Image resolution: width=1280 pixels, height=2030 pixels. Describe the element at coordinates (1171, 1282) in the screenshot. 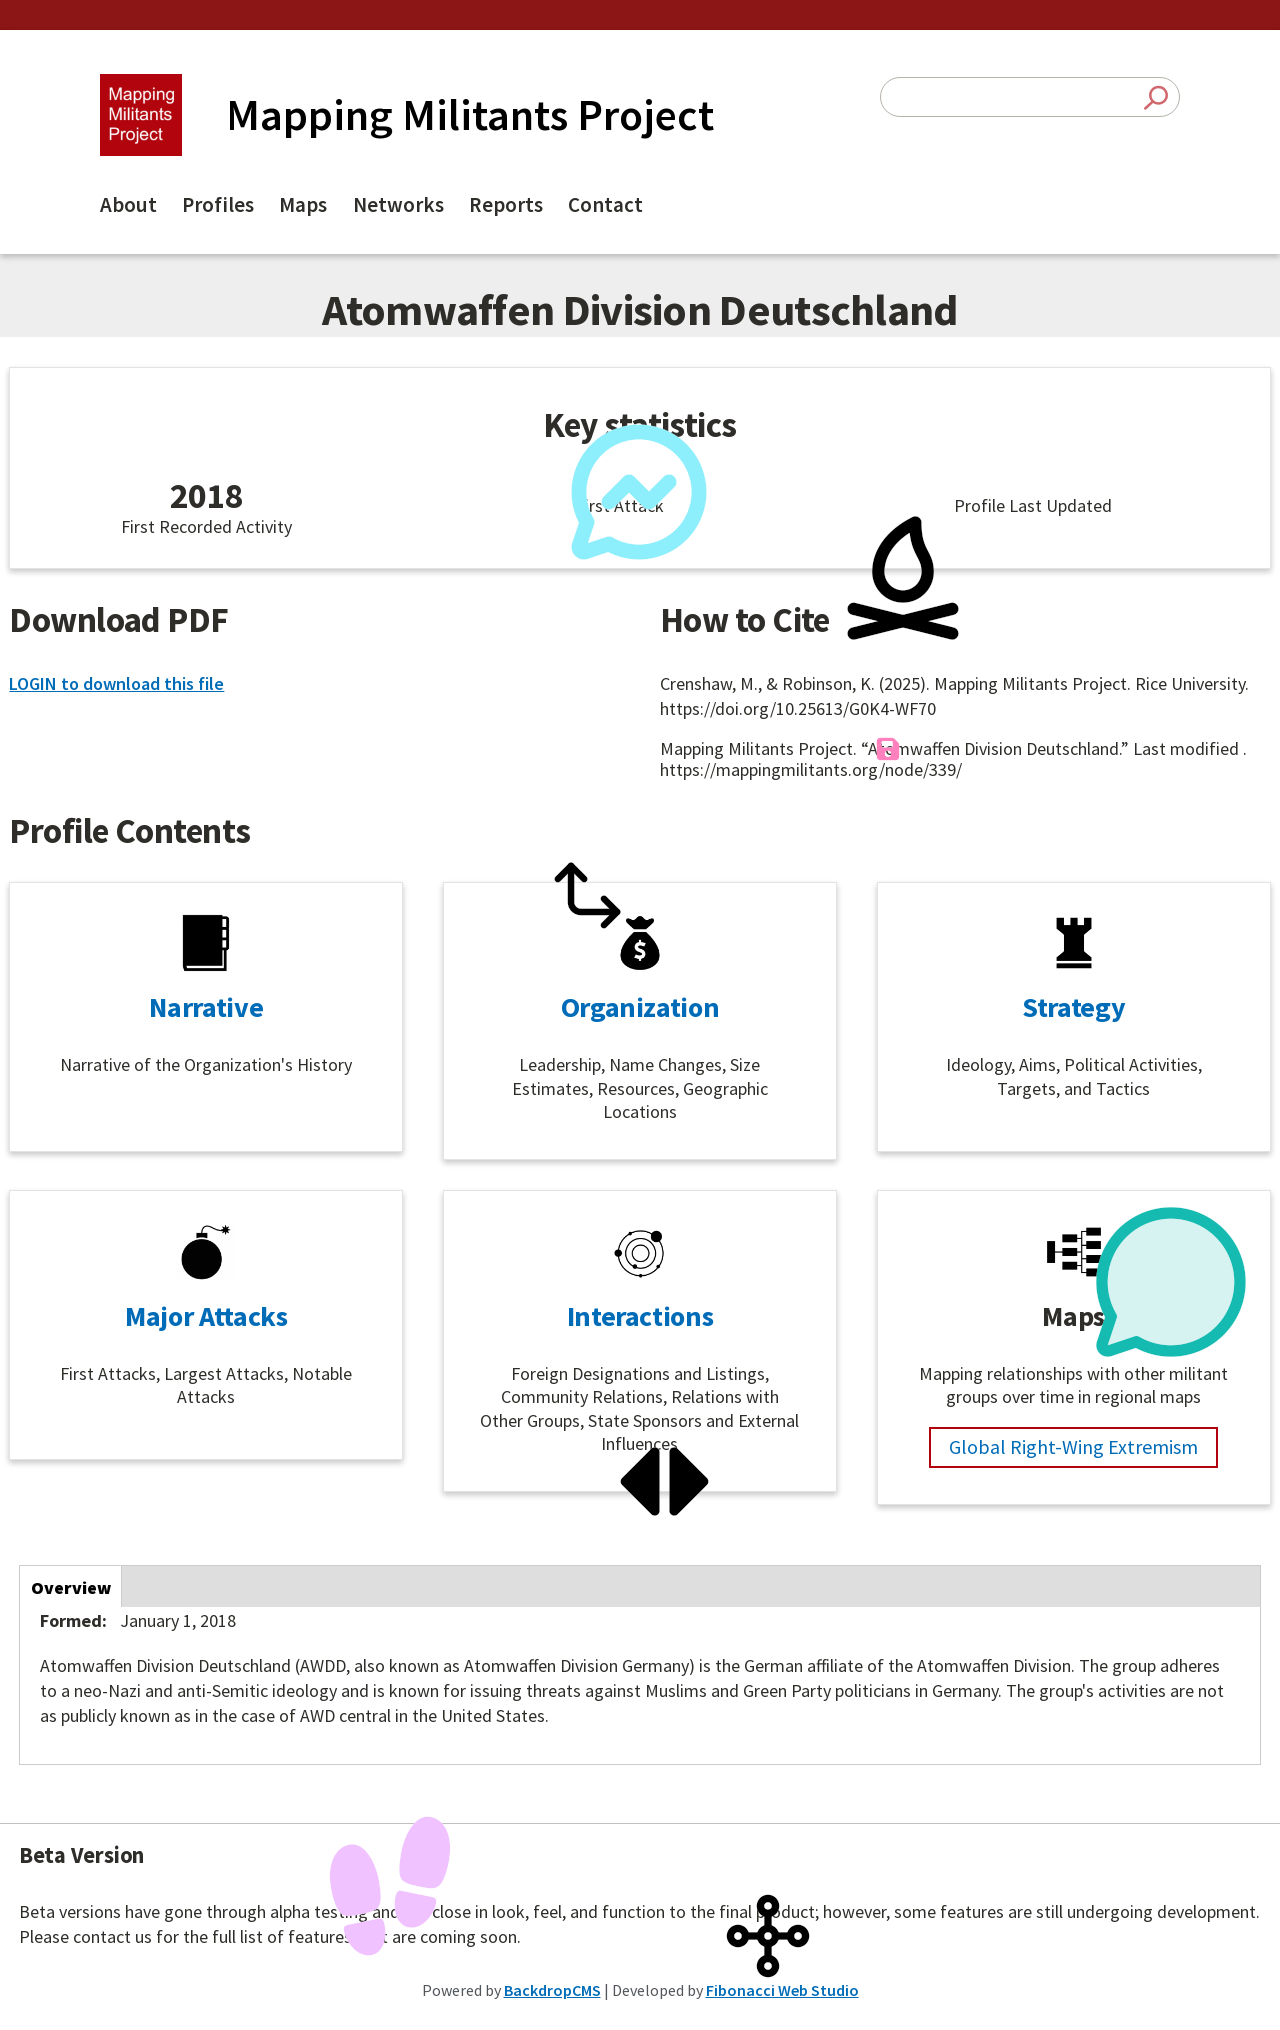

I see `open chat or messaging` at that location.